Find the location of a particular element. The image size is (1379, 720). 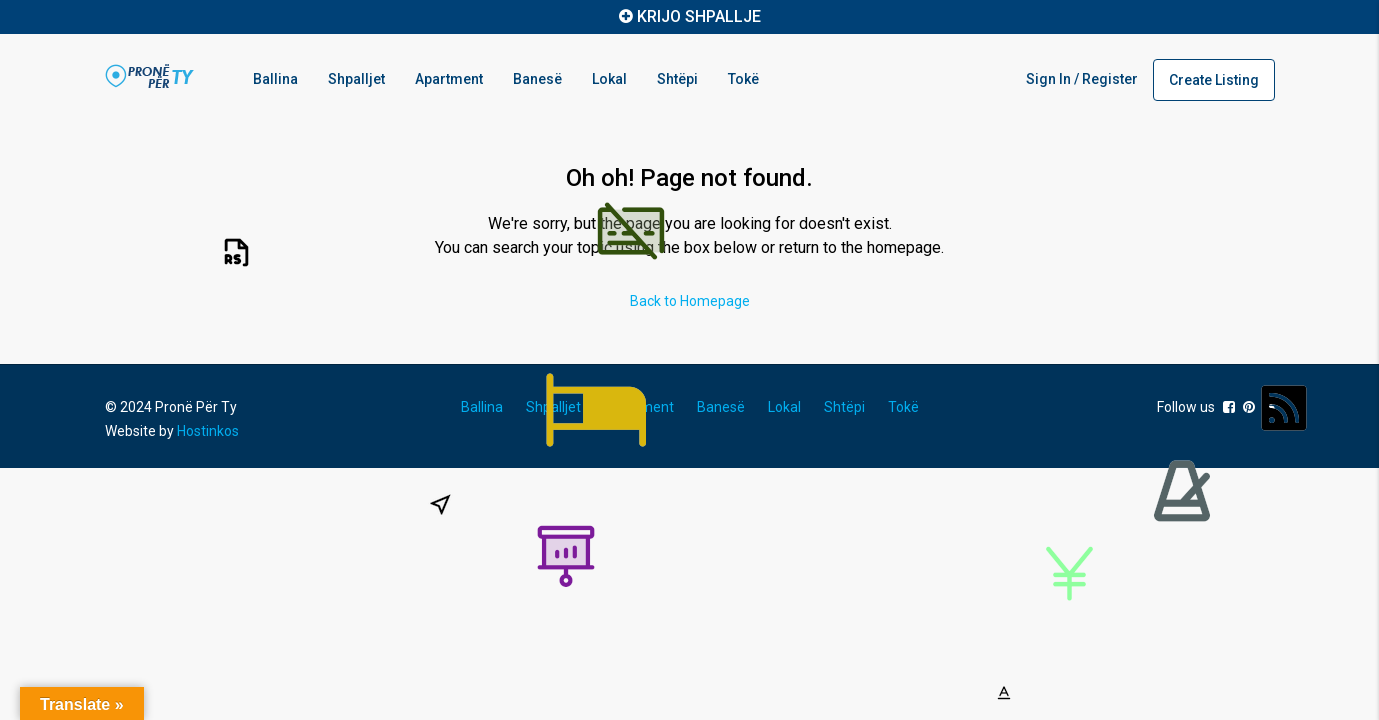

subscribe to RSS feed is located at coordinates (1284, 408).